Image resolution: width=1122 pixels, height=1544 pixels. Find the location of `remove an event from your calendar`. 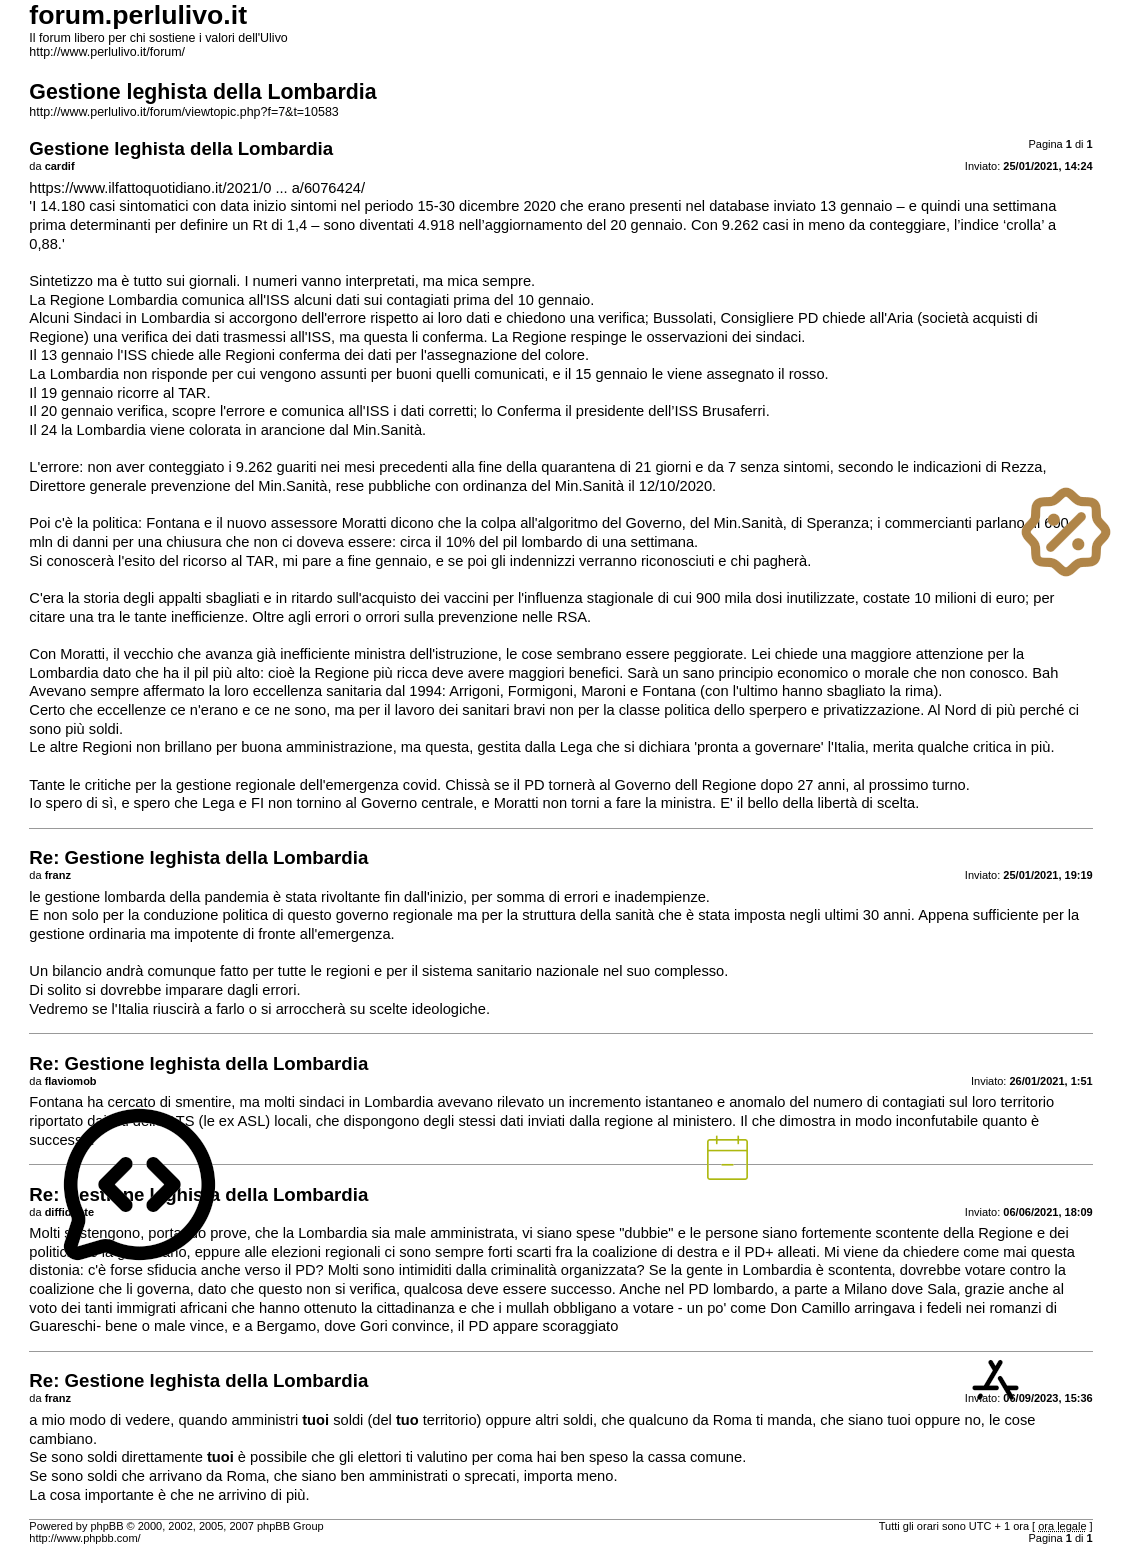

remove an event from your calendar is located at coordinates (727, 1159).